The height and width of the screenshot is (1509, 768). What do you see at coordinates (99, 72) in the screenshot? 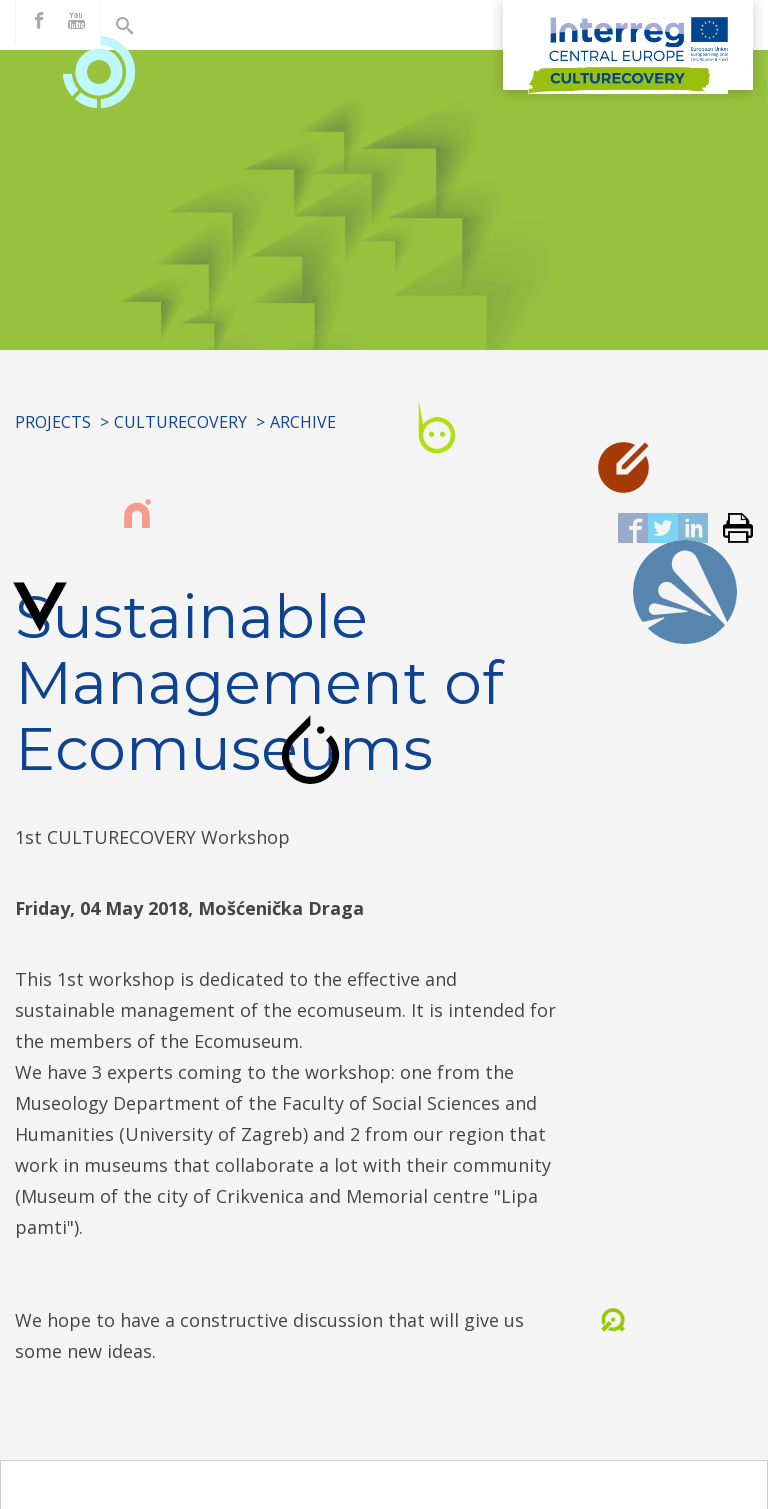
I see `turborepo logo - a build system for JavaScript and TypeScript codebases` at bounding box center [99, 72].